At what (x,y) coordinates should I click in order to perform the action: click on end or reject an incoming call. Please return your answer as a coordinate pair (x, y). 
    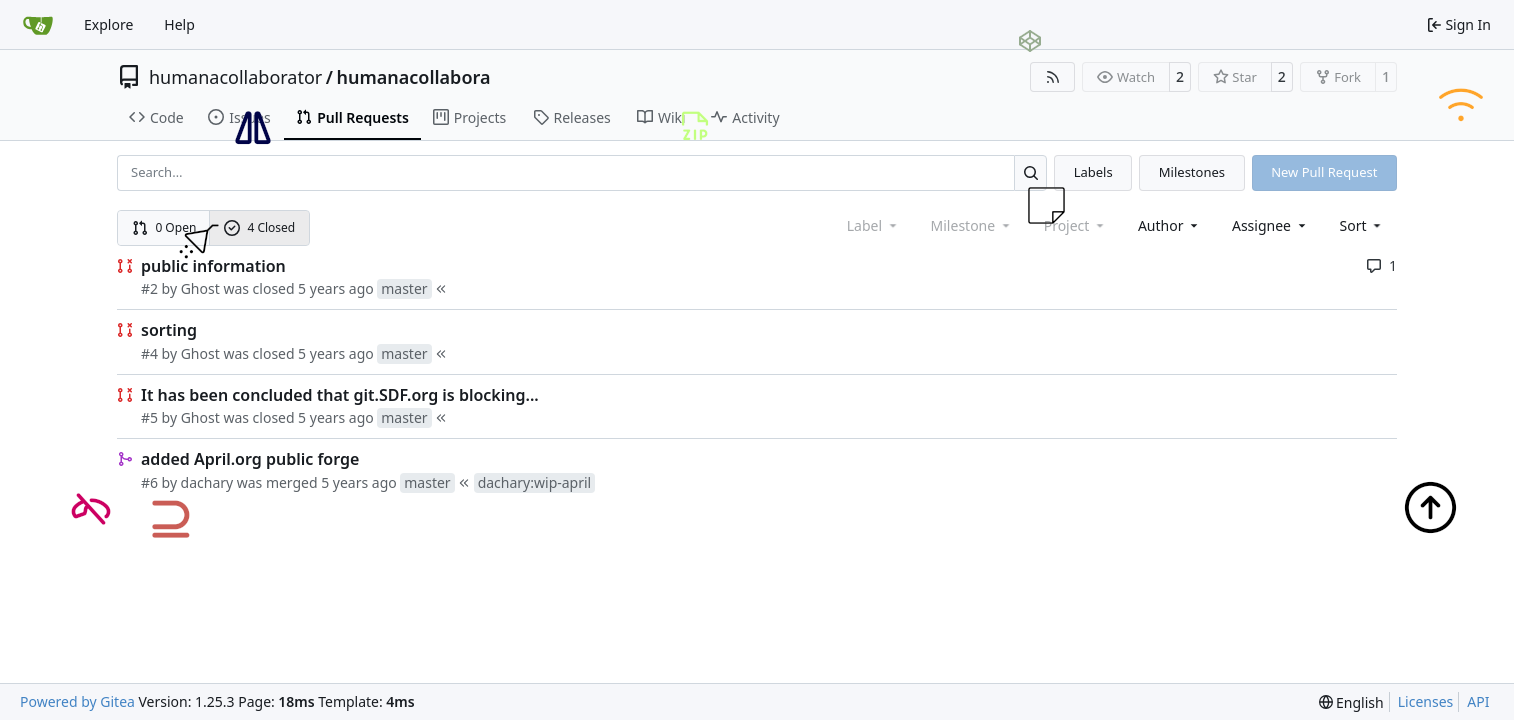
    Looking at the image, I should click on (91, 509).